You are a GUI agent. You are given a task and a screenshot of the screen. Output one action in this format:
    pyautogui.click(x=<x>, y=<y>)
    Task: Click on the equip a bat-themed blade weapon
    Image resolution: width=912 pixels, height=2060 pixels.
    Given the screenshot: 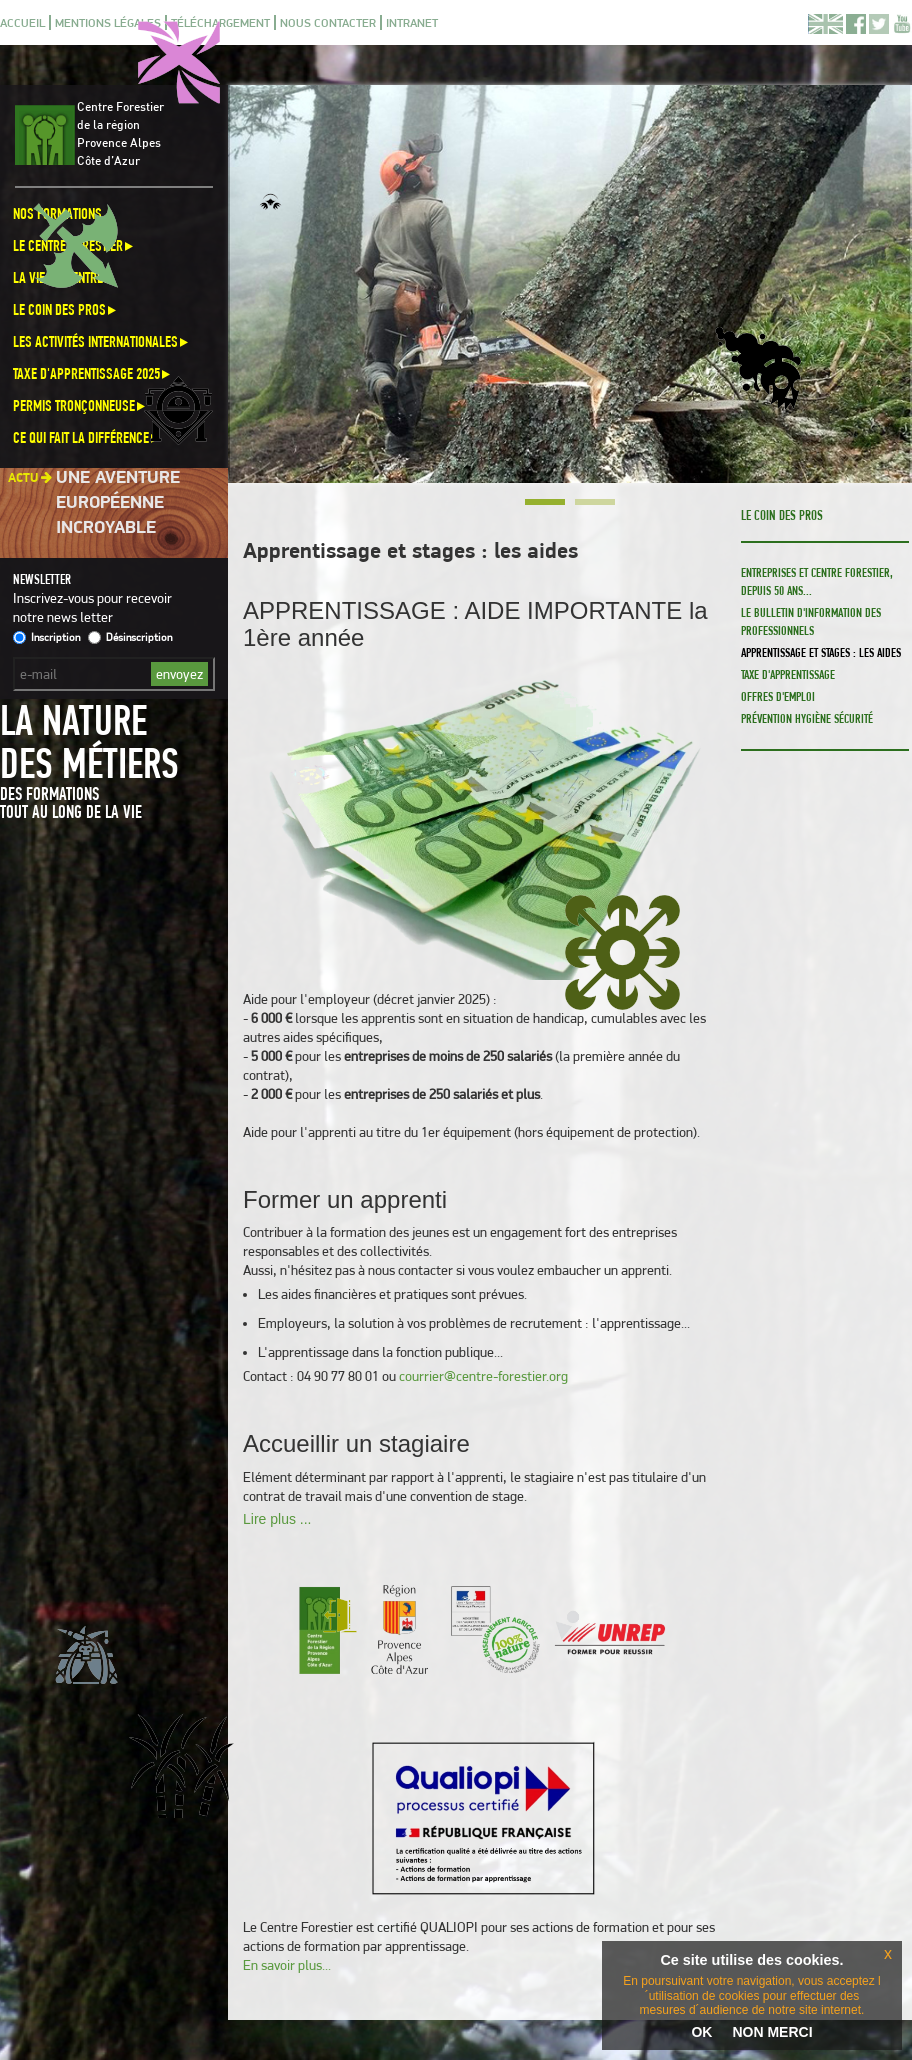 What is the action you would take?
    pyautogui.click(x=76, y=246)
    